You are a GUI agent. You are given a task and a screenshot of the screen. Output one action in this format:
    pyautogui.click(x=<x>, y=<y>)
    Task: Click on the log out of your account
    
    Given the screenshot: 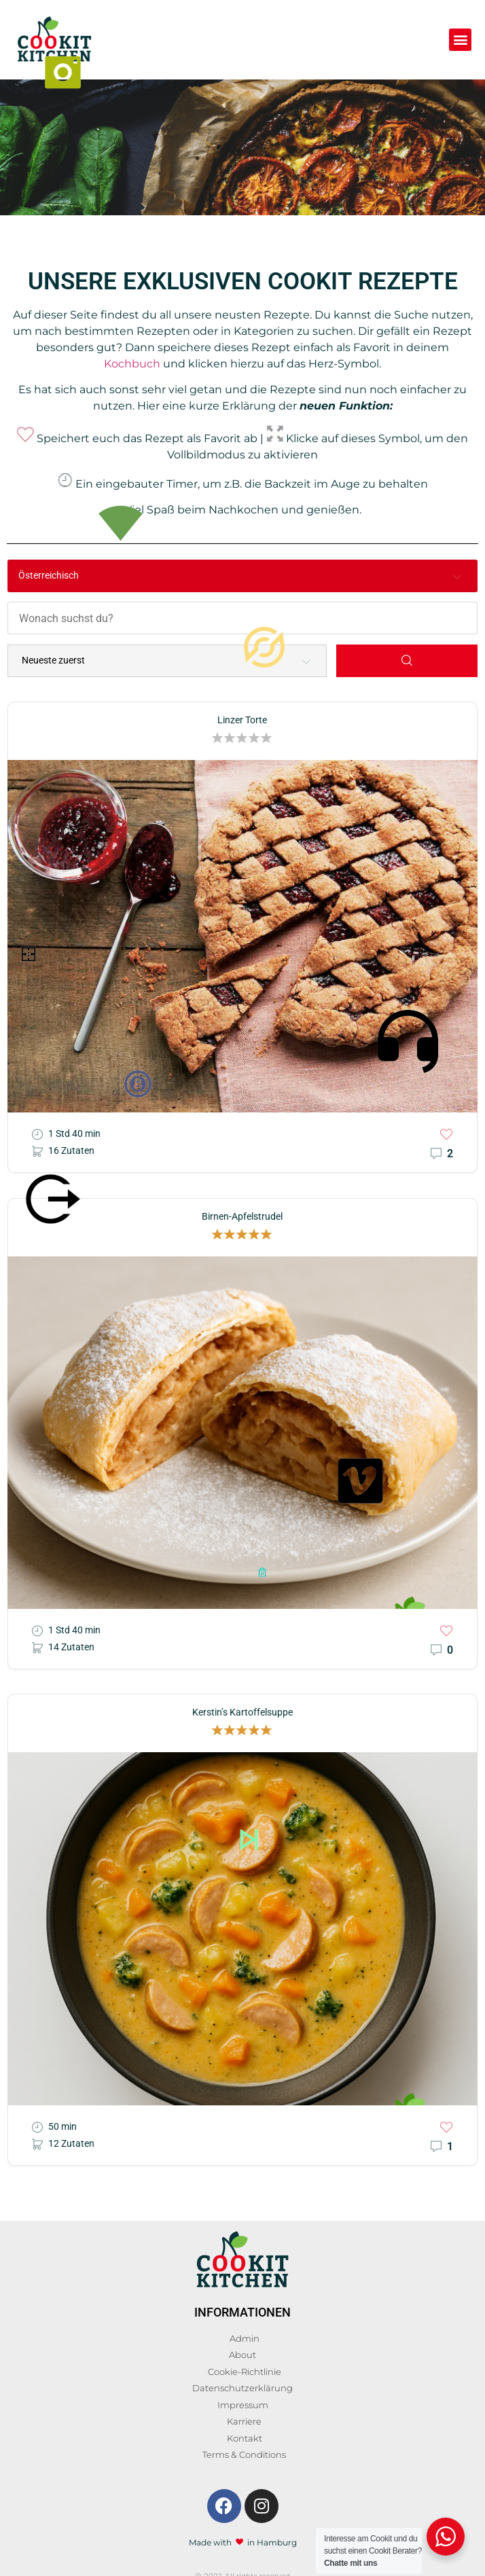 What is the action you would take?
    pyautogui.click(x=50, y=1199)
    